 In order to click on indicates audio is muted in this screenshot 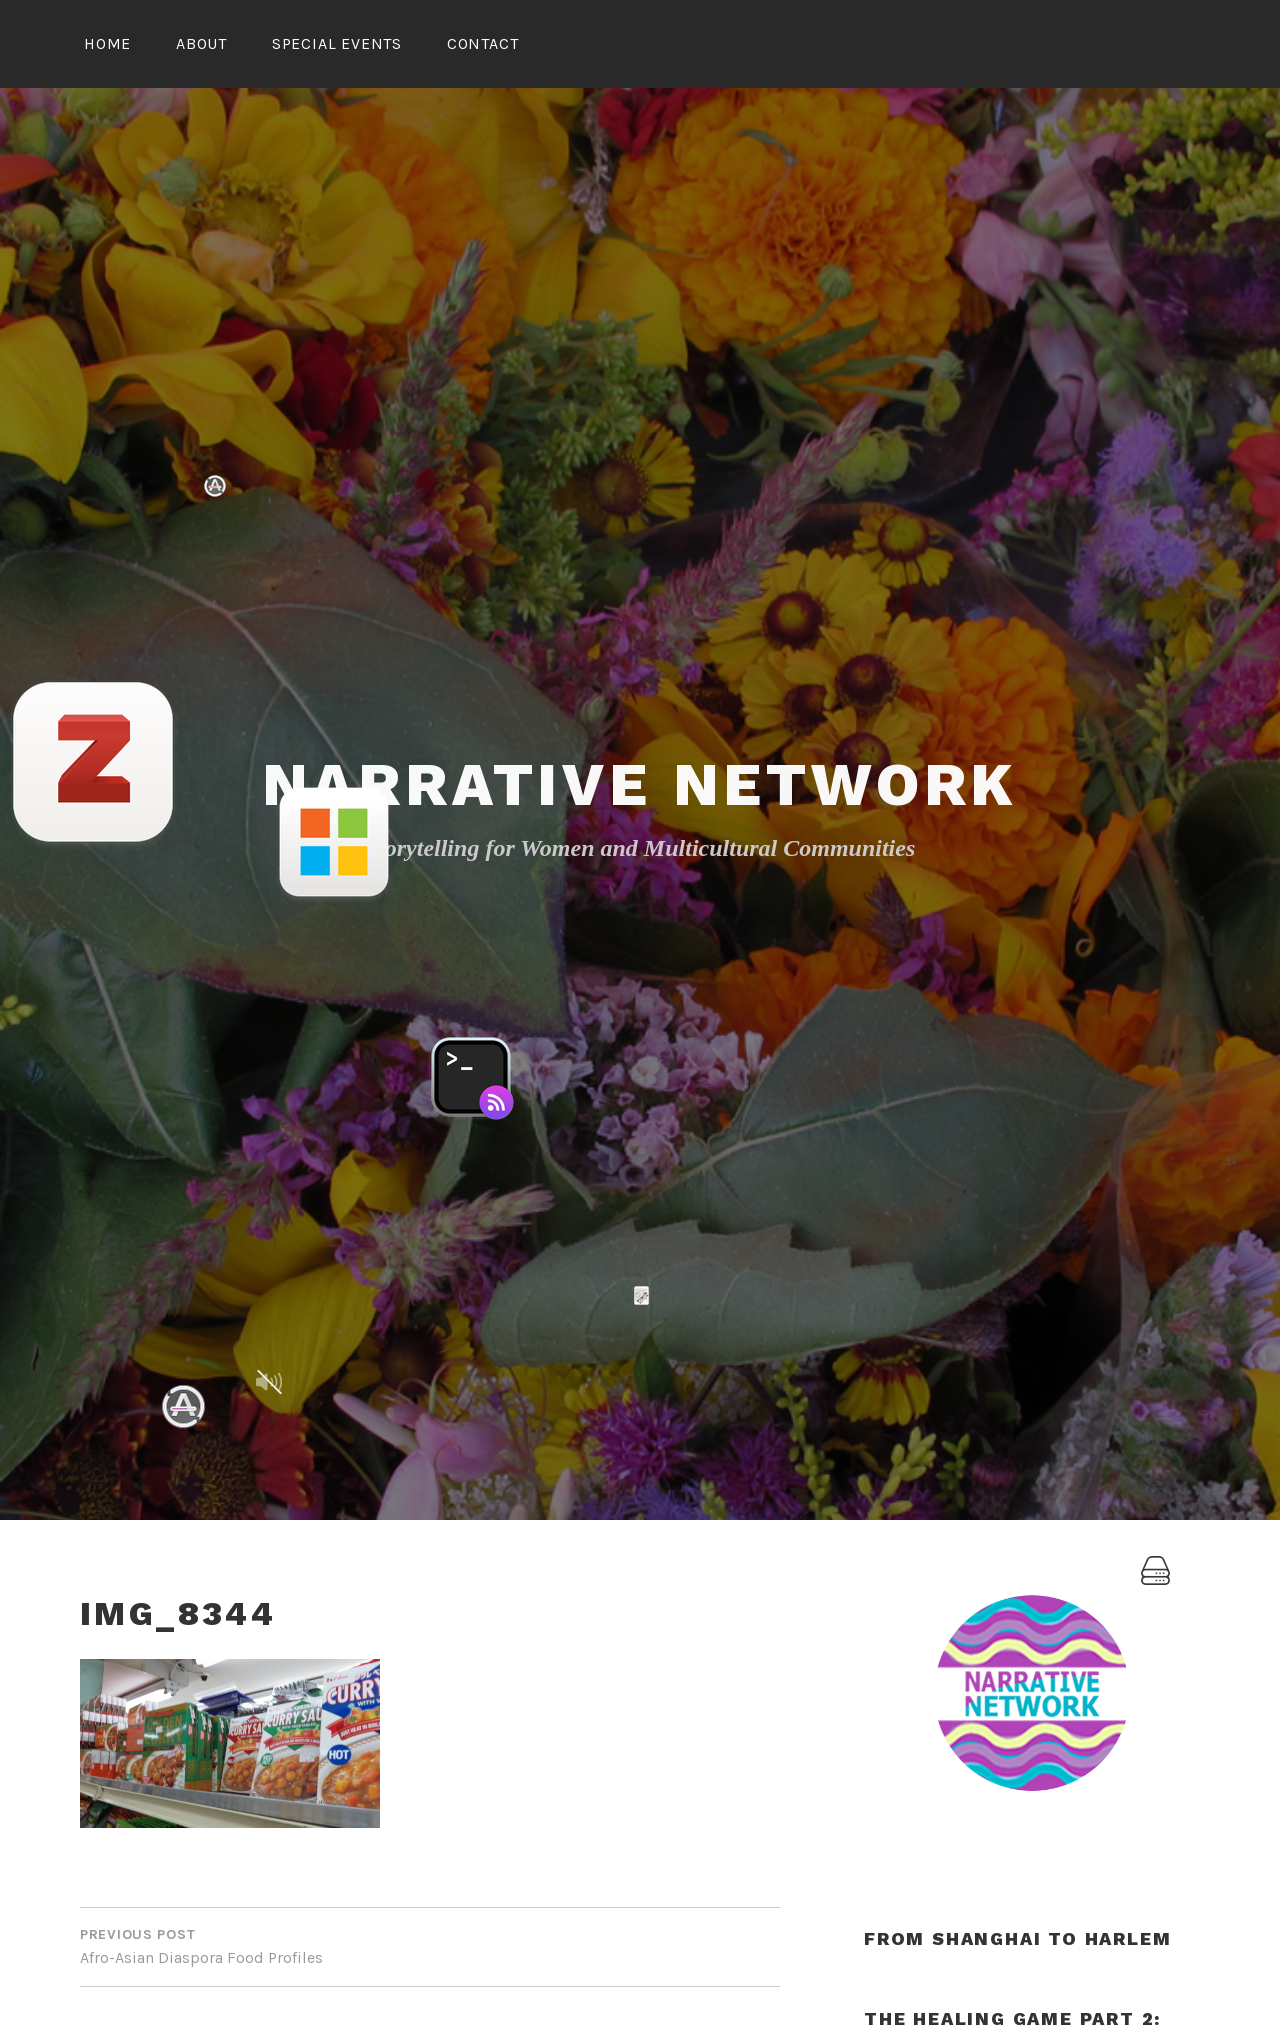, I will do `click(269, 1382)`.